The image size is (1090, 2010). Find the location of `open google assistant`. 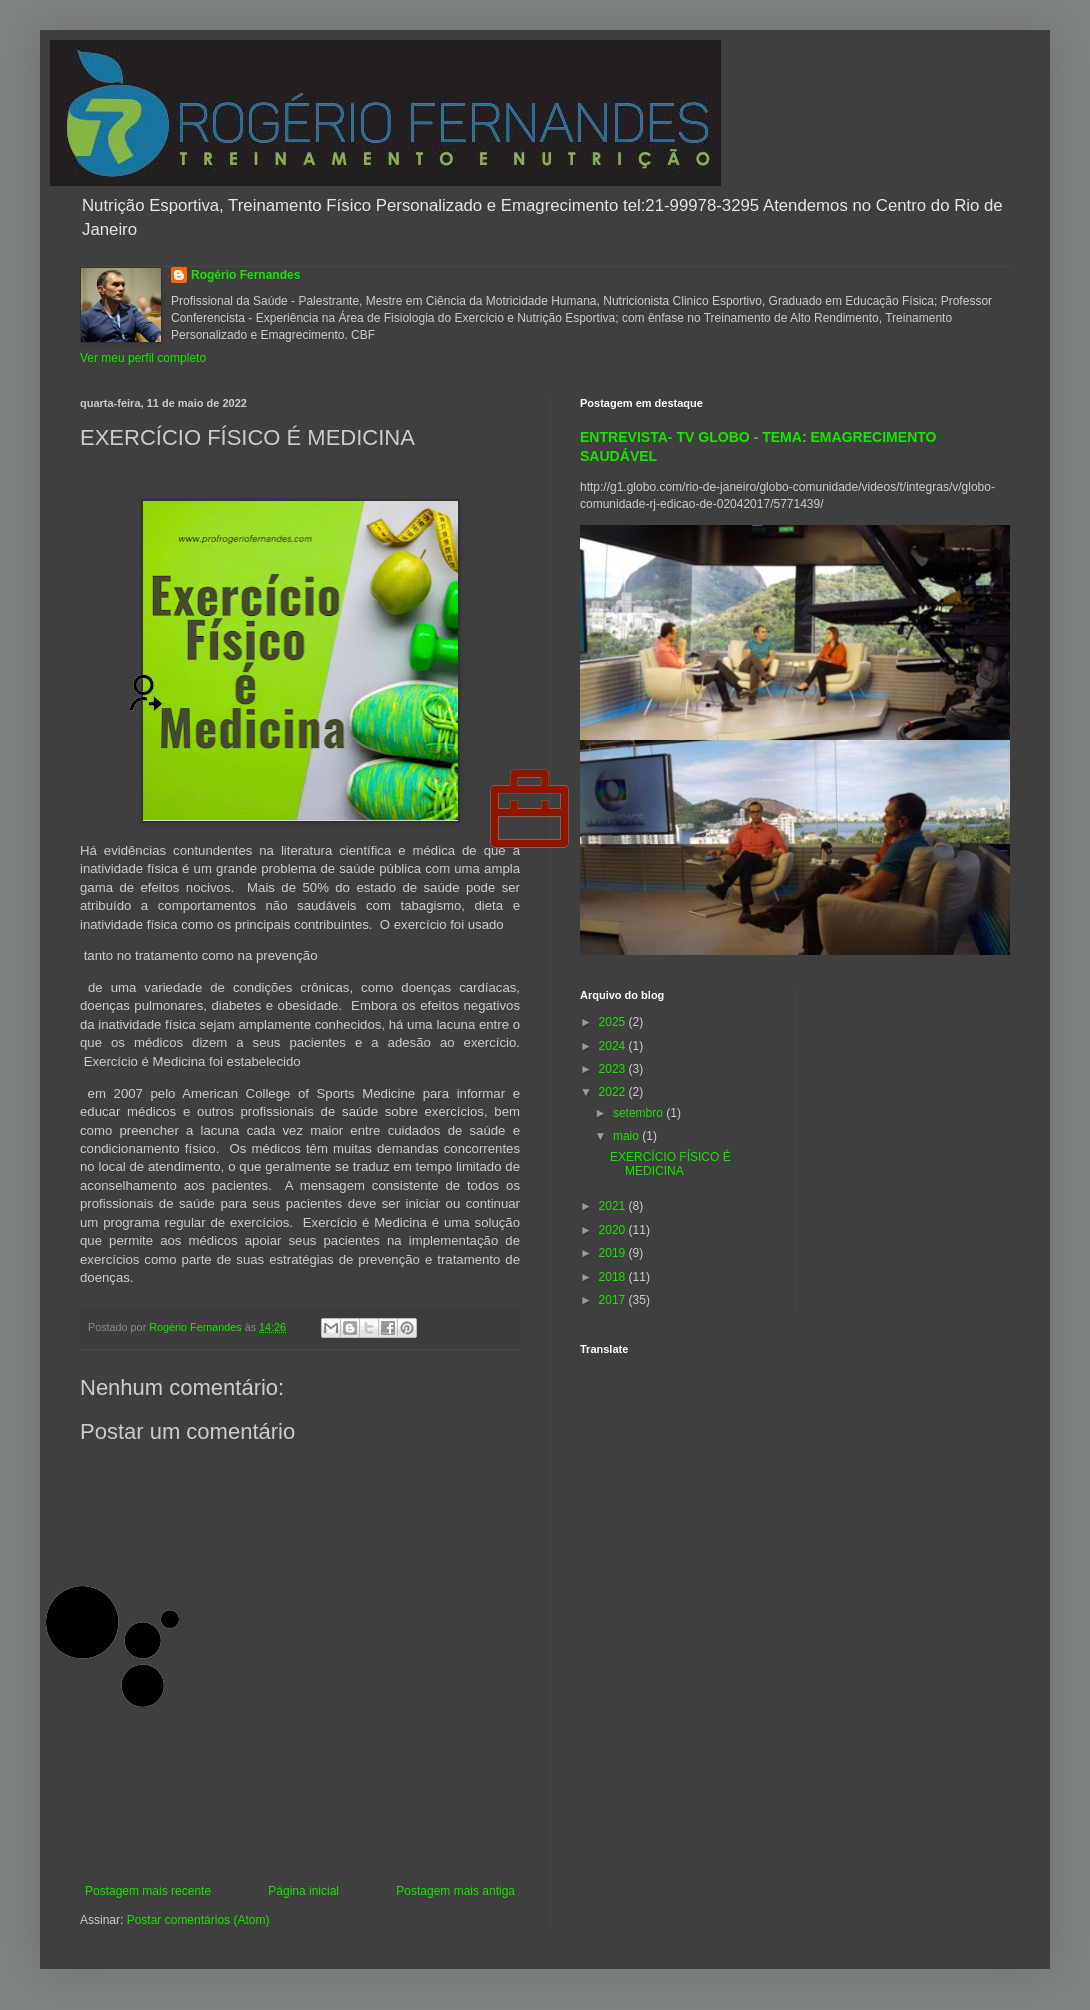

open google assistant is located at coordinates (112, 1646).